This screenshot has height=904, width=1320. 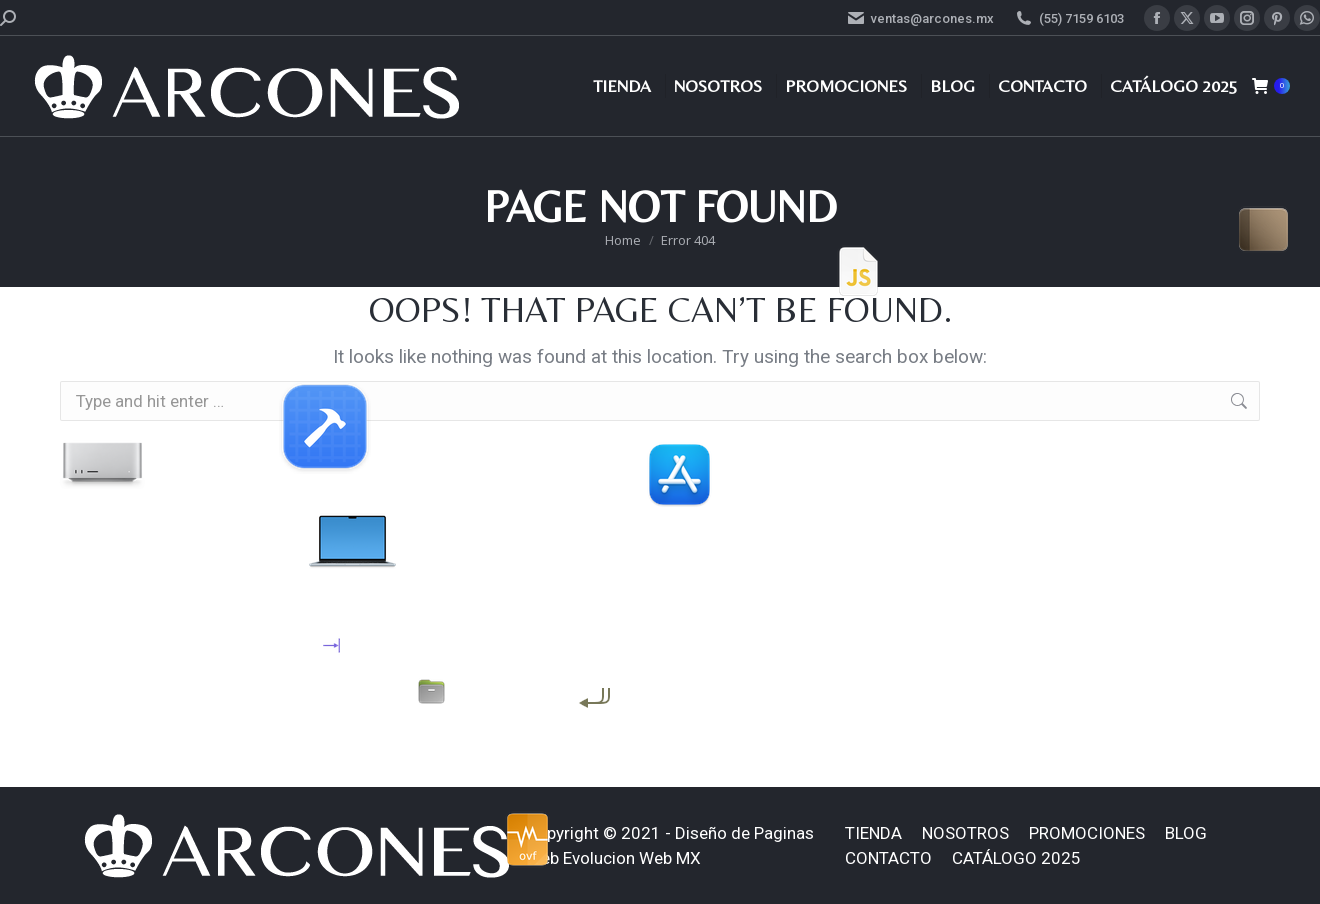 I want to click on a javascript source file, so click(x=858, y=271).